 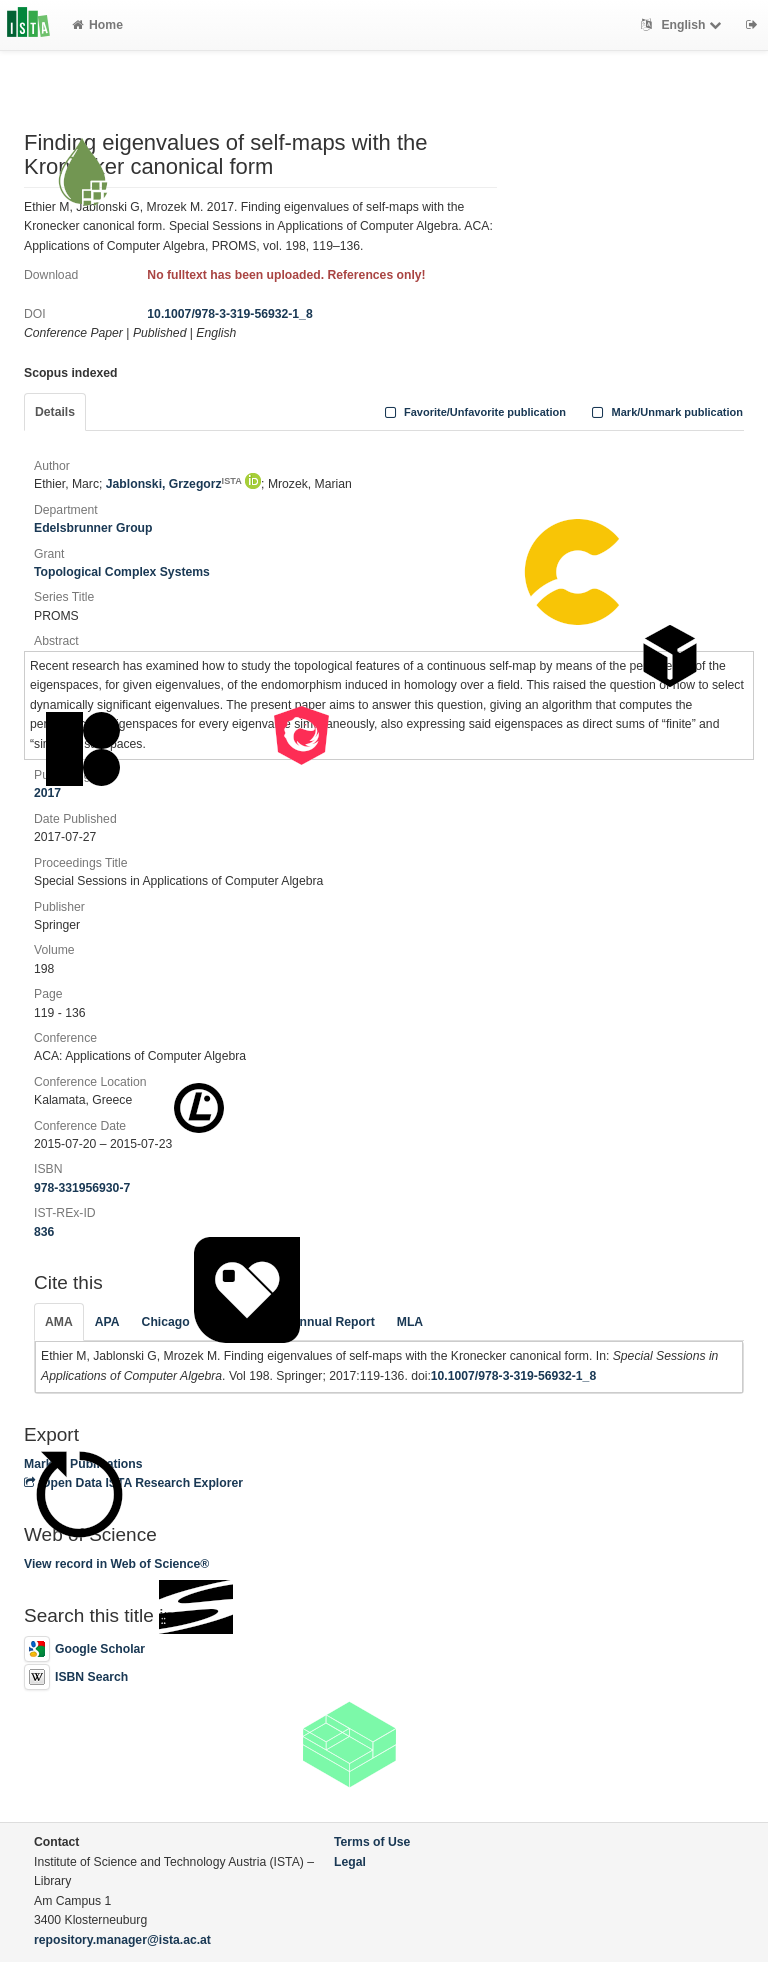 What do you see at coordinates (247, 1290) in the screenshot?
I see `visit payhip website or storefront` at bounding box center [247, 1290].